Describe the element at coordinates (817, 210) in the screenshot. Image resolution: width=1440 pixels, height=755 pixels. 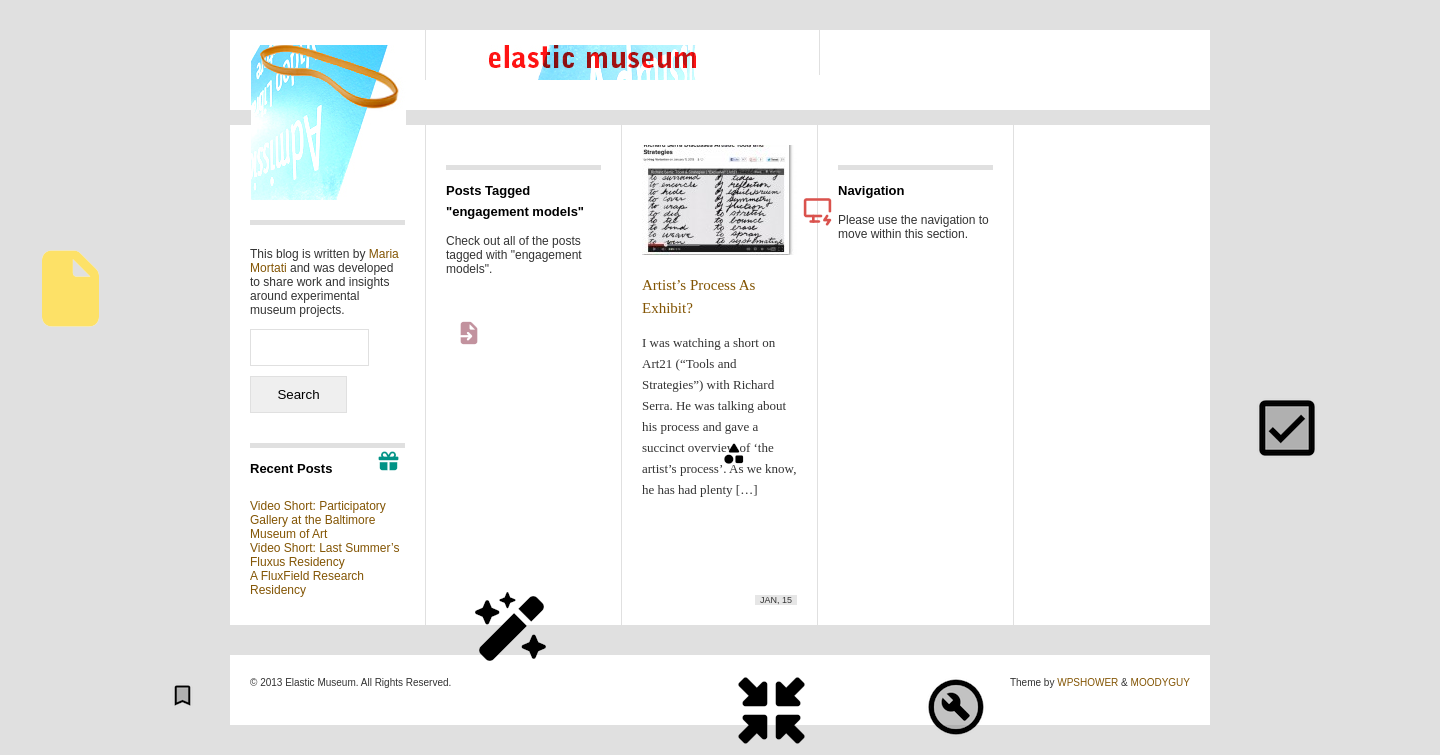
I see `desktop power or energy settings` at that location.